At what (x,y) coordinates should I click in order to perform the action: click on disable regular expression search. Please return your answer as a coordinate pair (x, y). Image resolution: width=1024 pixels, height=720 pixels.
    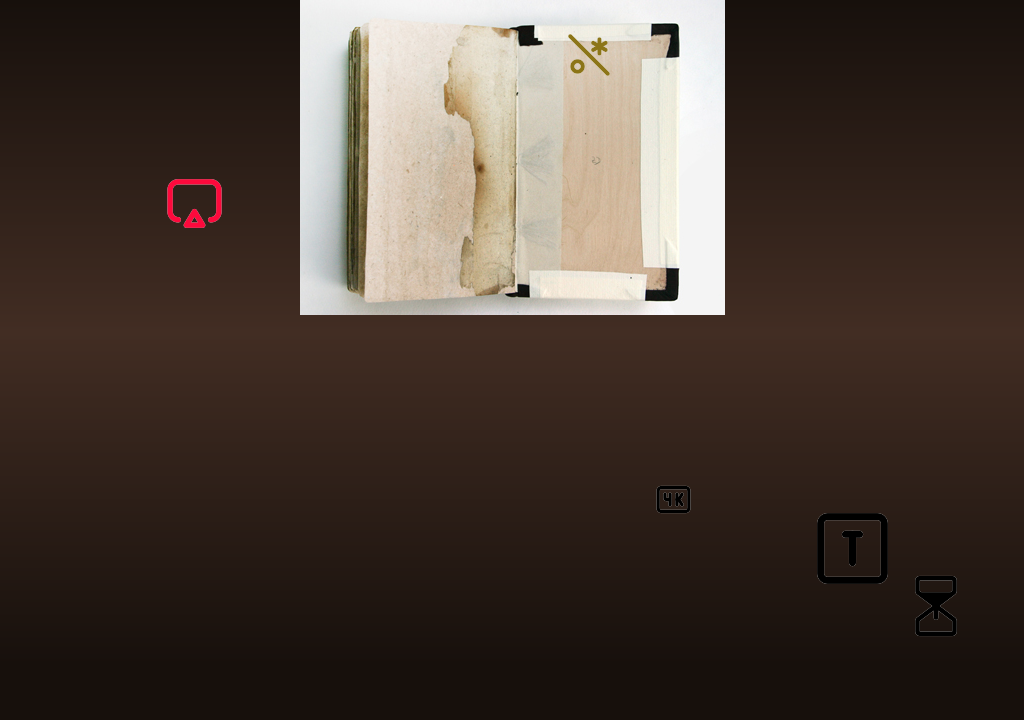
    Looking at the image, I should click on (589, 55).